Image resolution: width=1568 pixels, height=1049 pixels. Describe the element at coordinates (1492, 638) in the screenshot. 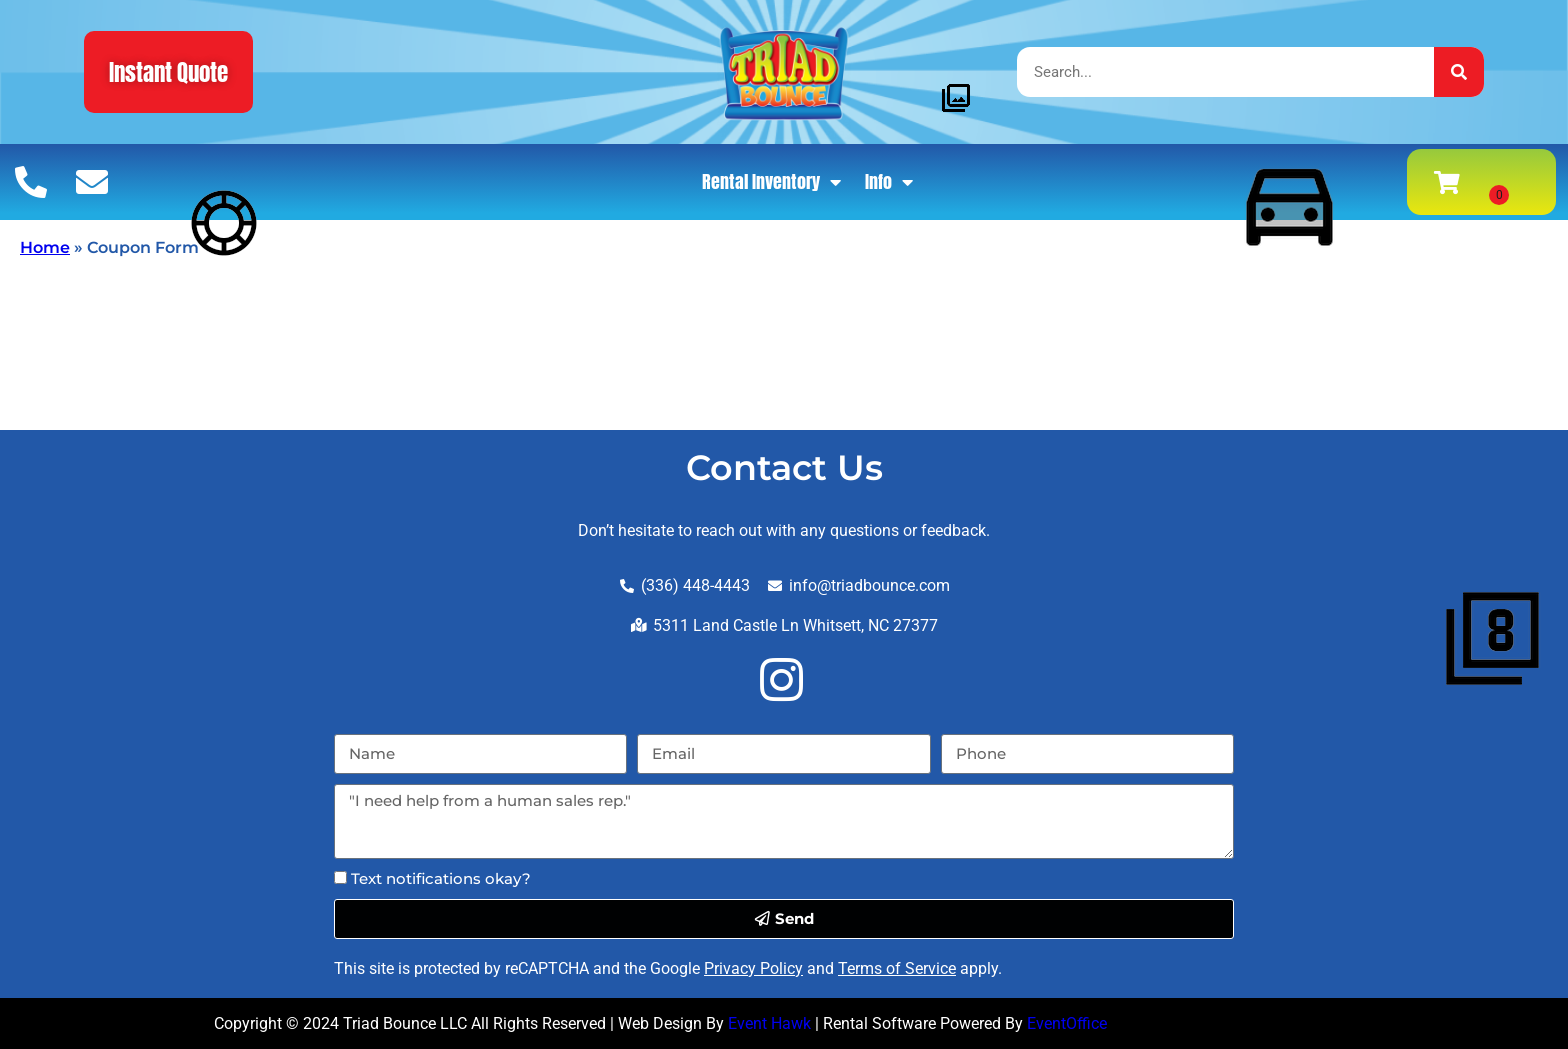

I see `filter or view 8 items` at that location.